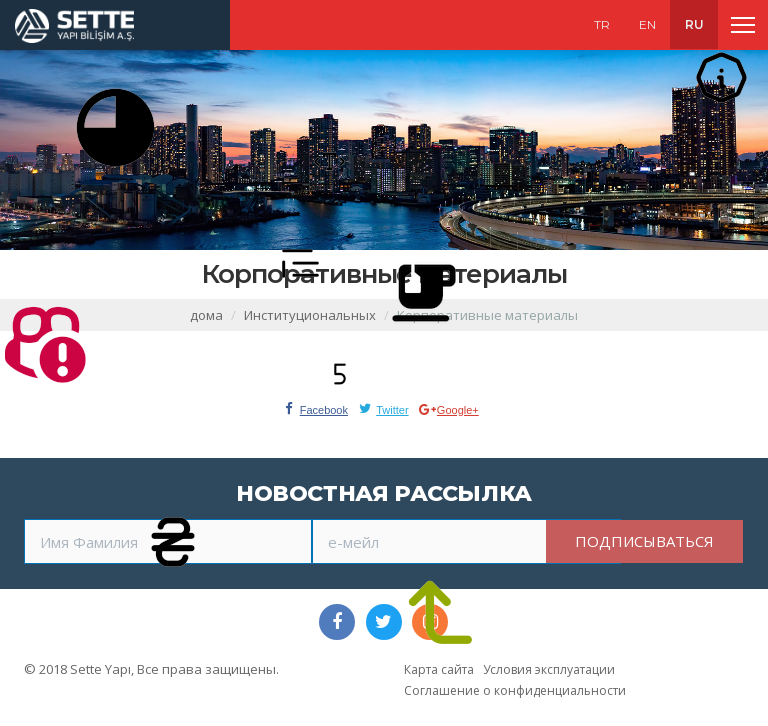 The width and height of the screenshot is (768, 726). Describe the element at coordinates (721, 77) in the screenshot. I see `view more information or details` at that location.